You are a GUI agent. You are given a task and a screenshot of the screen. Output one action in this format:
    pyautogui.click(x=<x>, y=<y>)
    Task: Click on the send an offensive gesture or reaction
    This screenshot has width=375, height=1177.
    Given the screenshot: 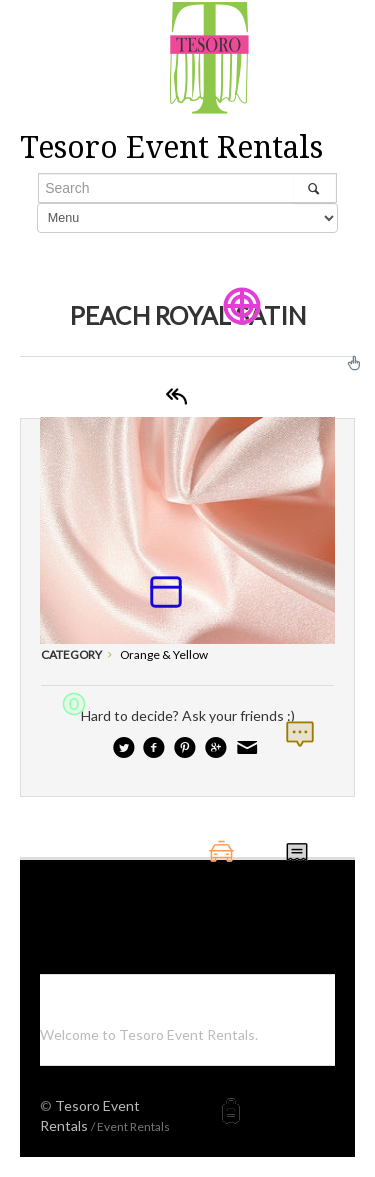 What is the action you would take?
    pyautogui.click(x=354, y=363)
    